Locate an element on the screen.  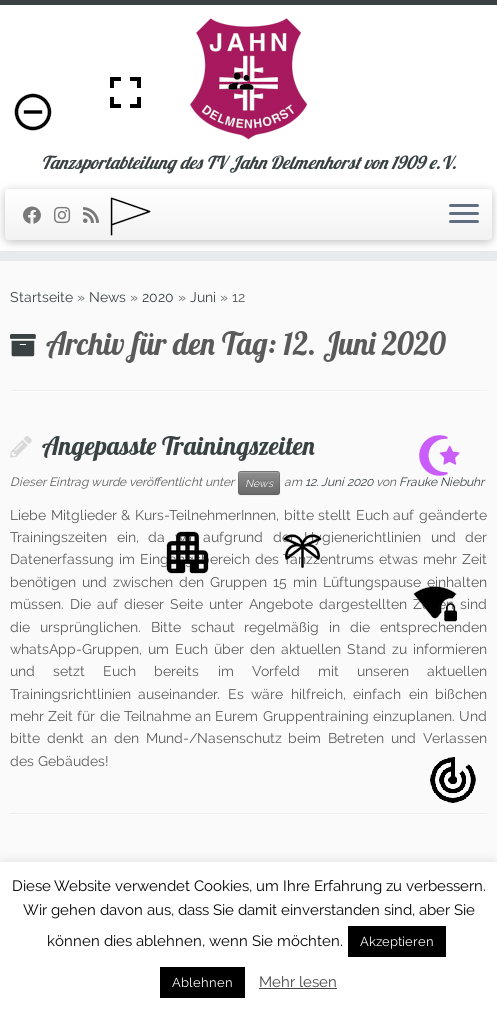
view apartment listings is located at coordinates (187, 552).